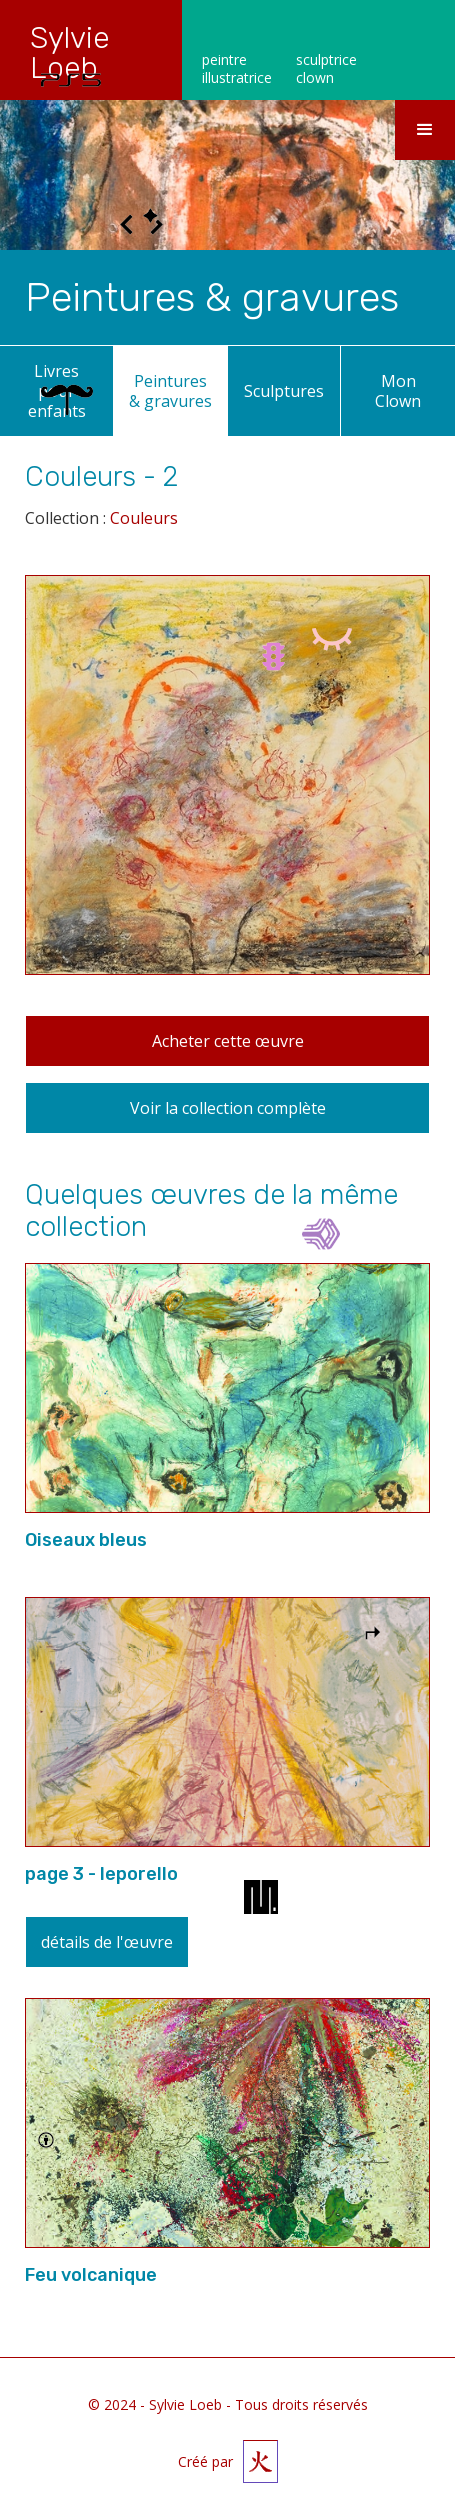 This screenshot has width=455, height=2508. I want to click on view traffic conditions, so click(273, 656).